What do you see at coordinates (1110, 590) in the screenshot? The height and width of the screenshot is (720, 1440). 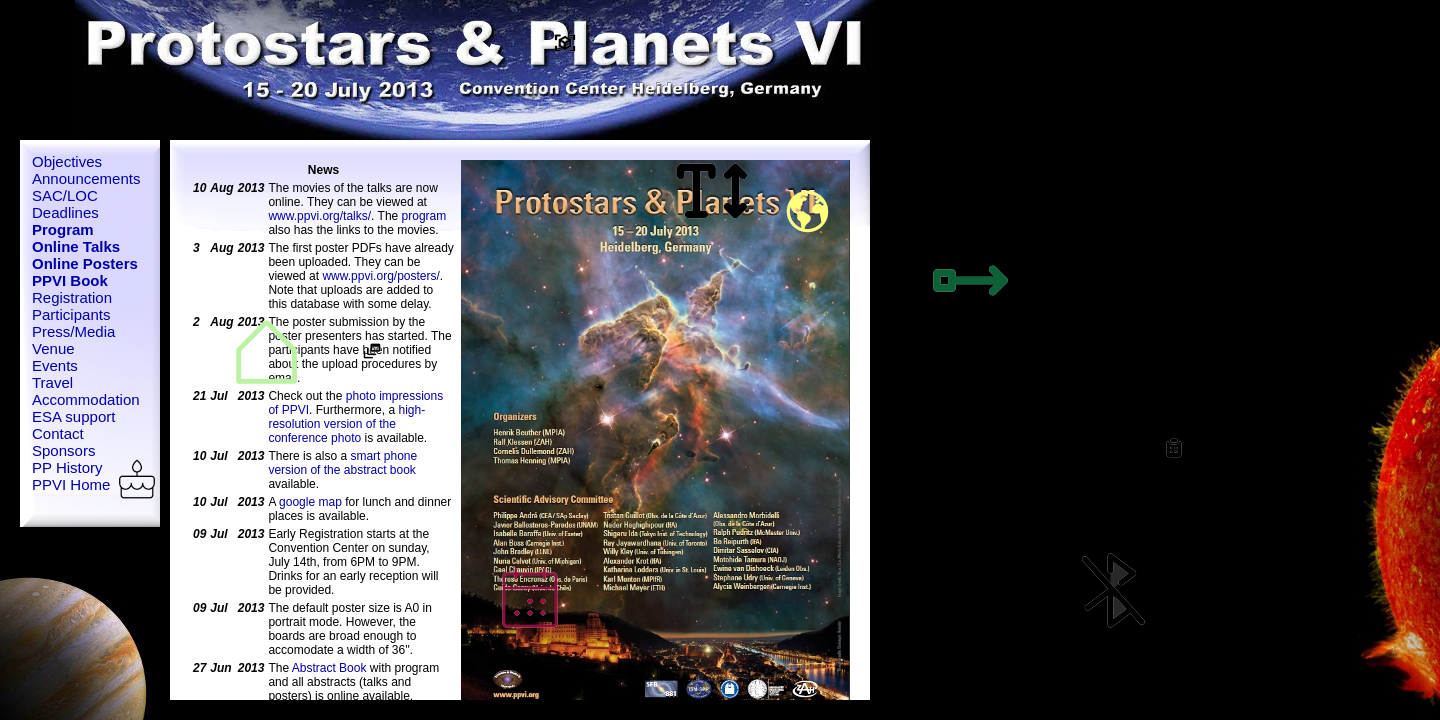 I see `bluetooth is disabled or turned off` at bounding box center [1110, 590].